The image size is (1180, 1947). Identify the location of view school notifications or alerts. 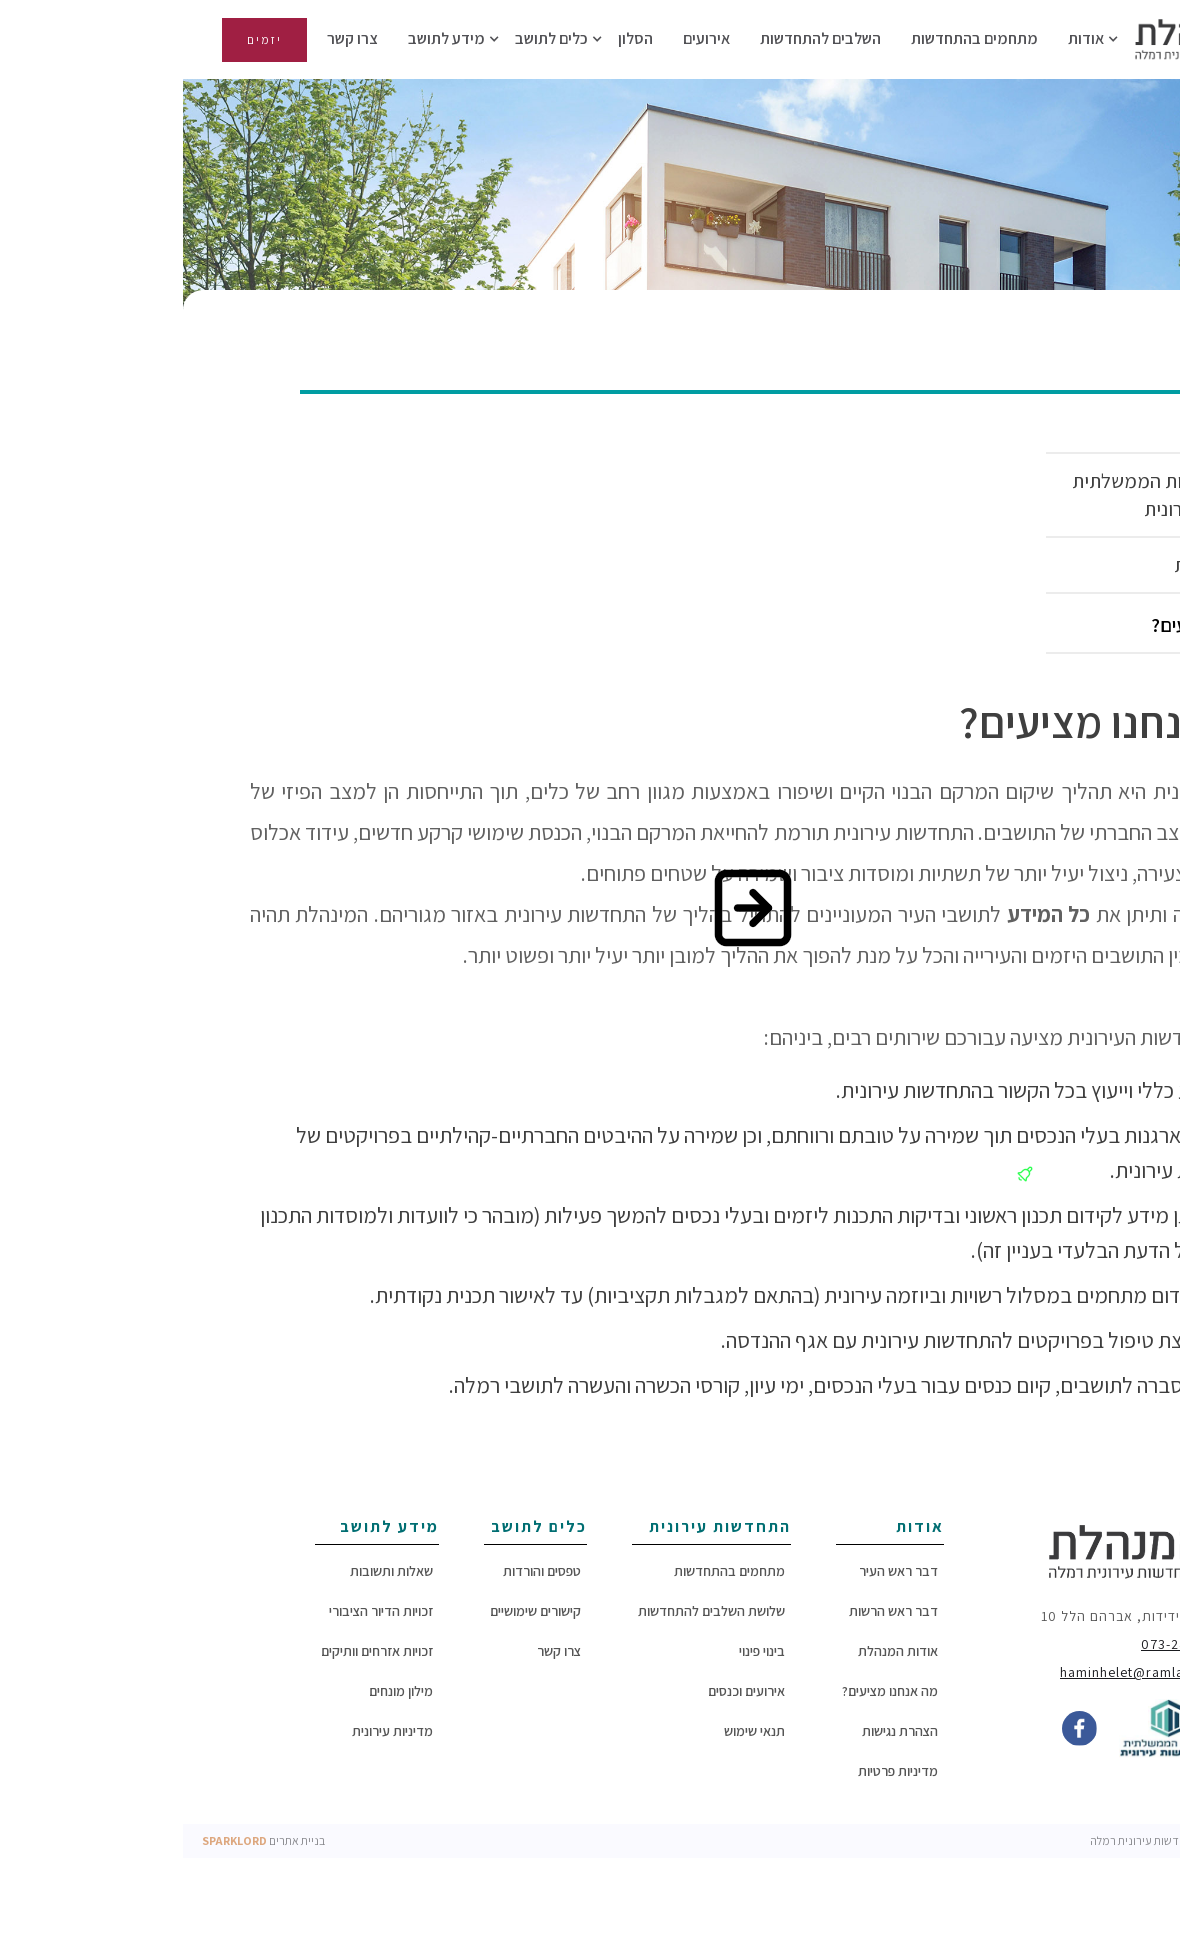
(1025, 1174).